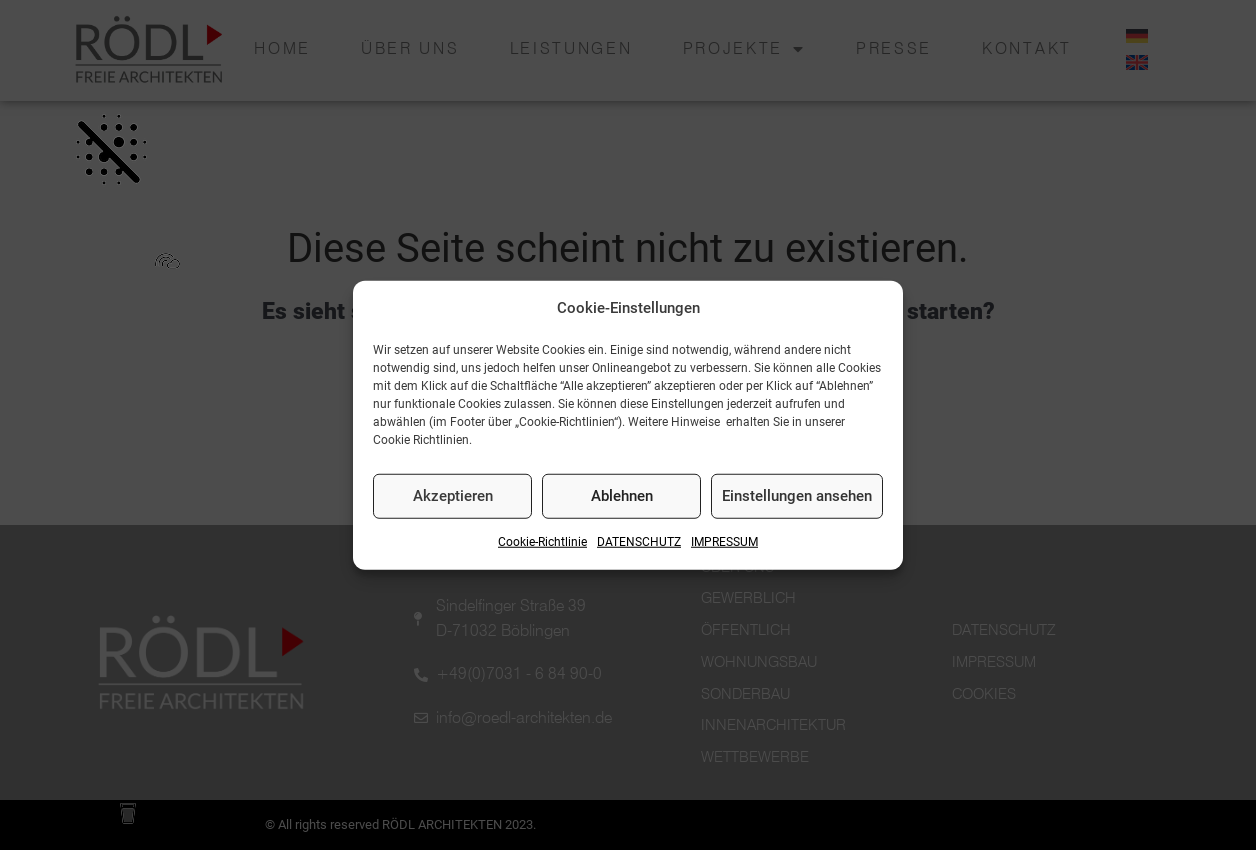  I want to click on view weather conditions, so click(167, 260).